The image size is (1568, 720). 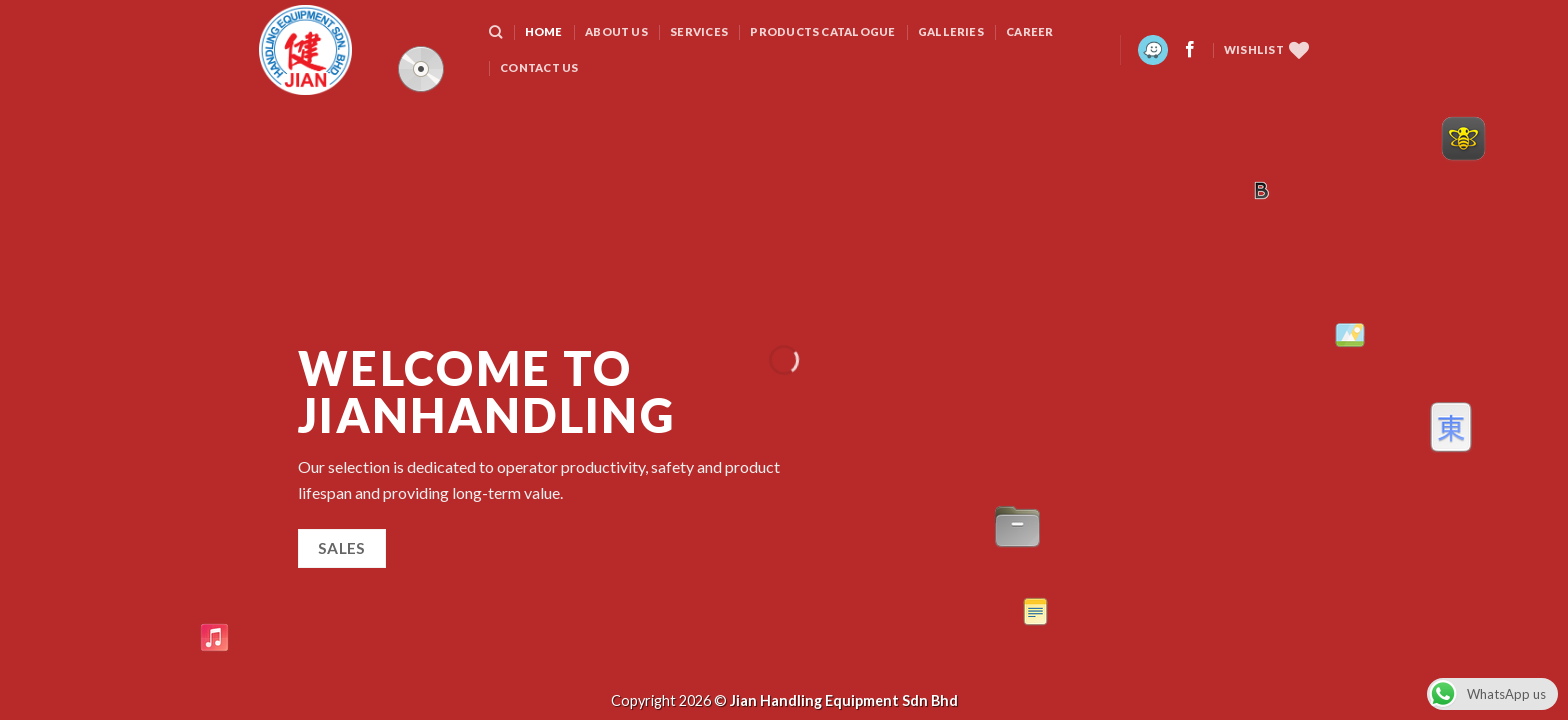 I want to click on open the photos app, so click(x=1350, y=335).